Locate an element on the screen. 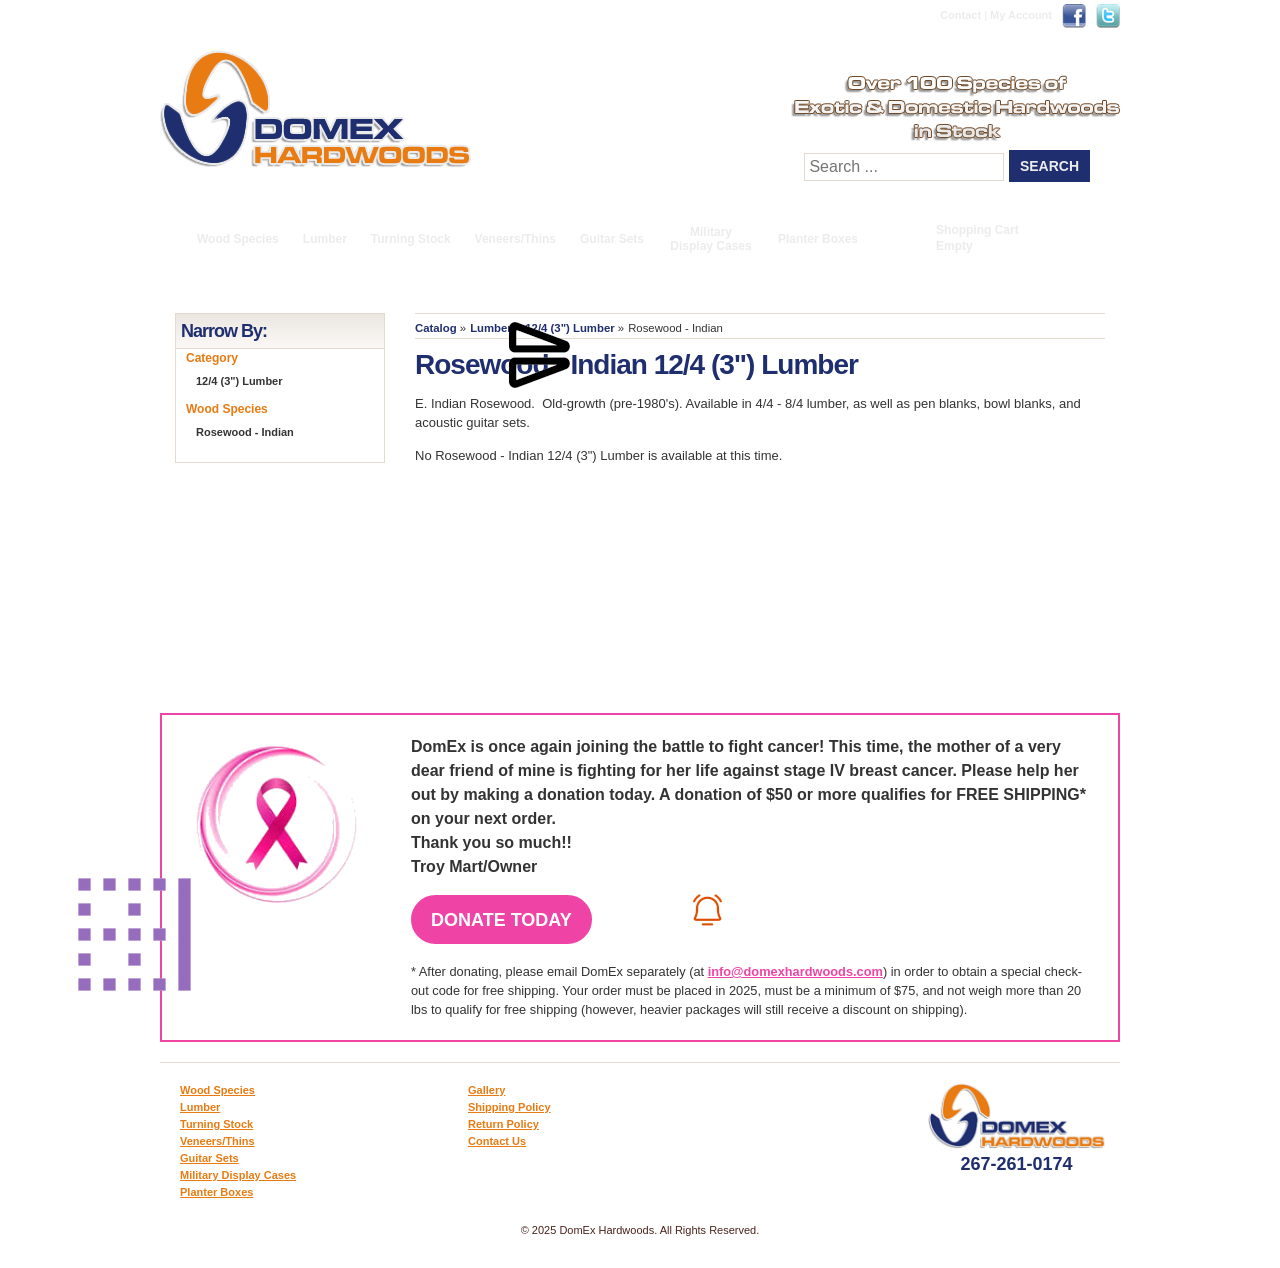 The image size is (1280, 1268). apply border to the right side of a cell or element is located at coordinates (134, 934).